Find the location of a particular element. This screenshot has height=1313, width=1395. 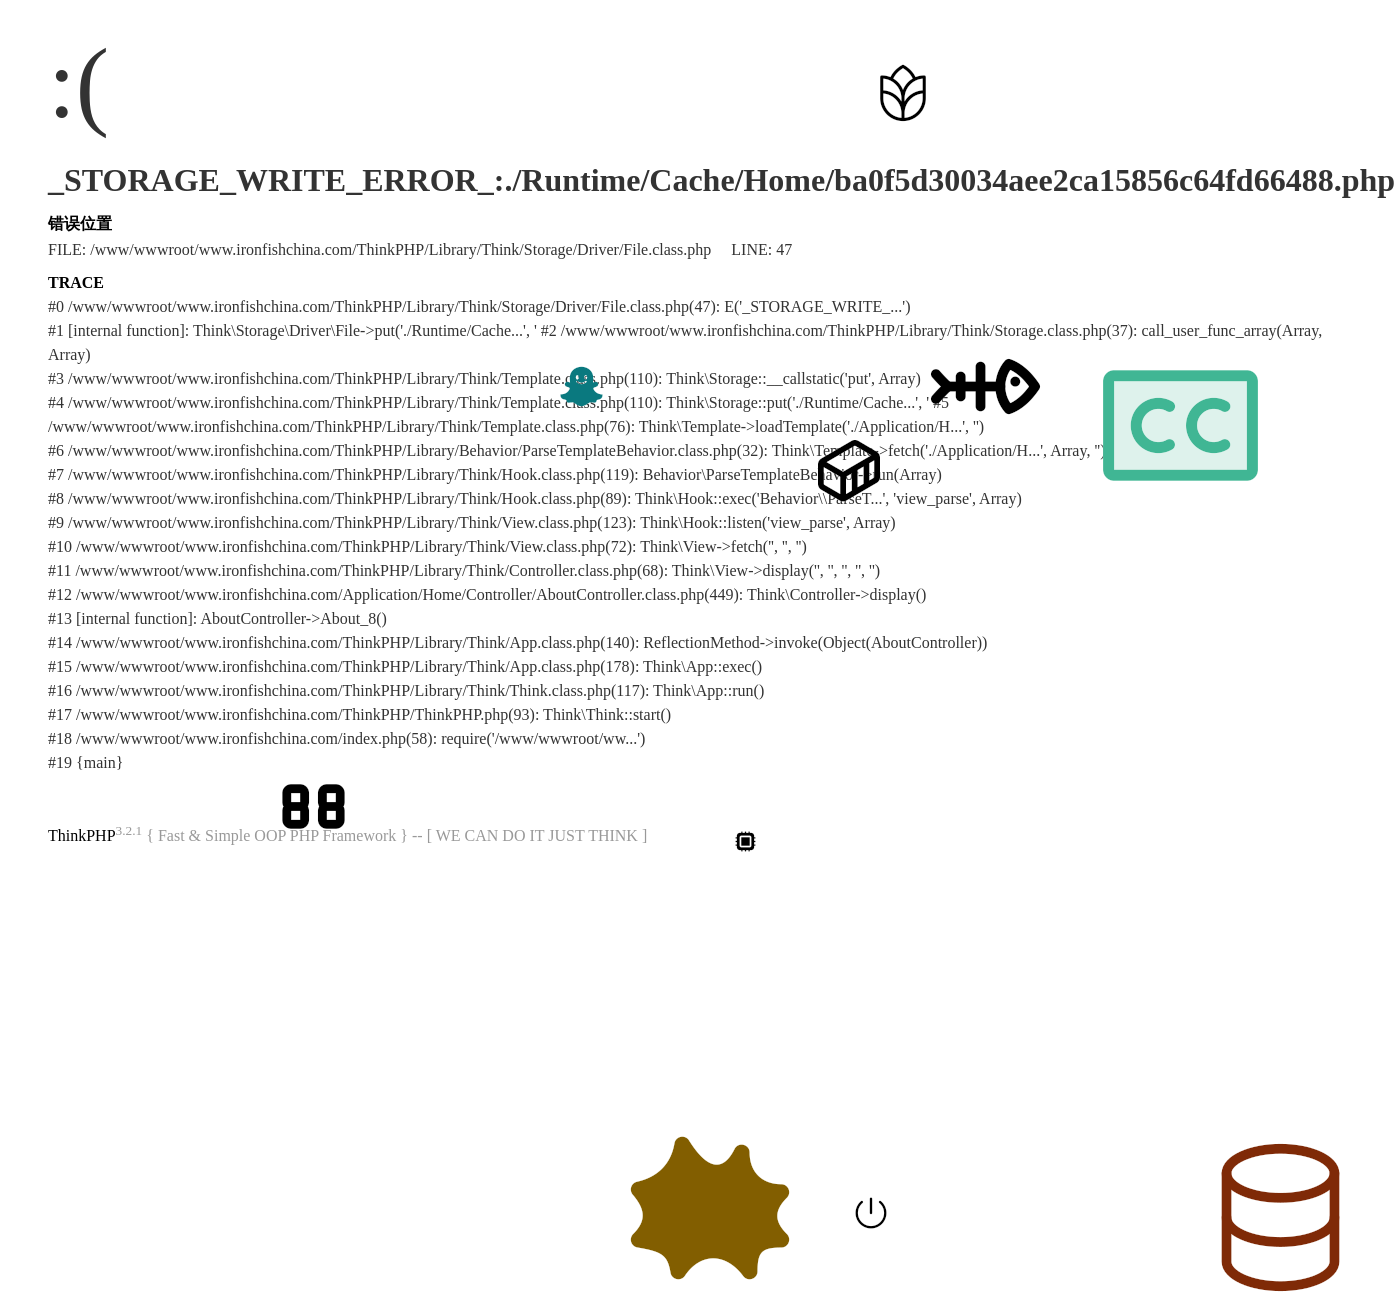

access server settings is located at coordinates (1280, 1217).